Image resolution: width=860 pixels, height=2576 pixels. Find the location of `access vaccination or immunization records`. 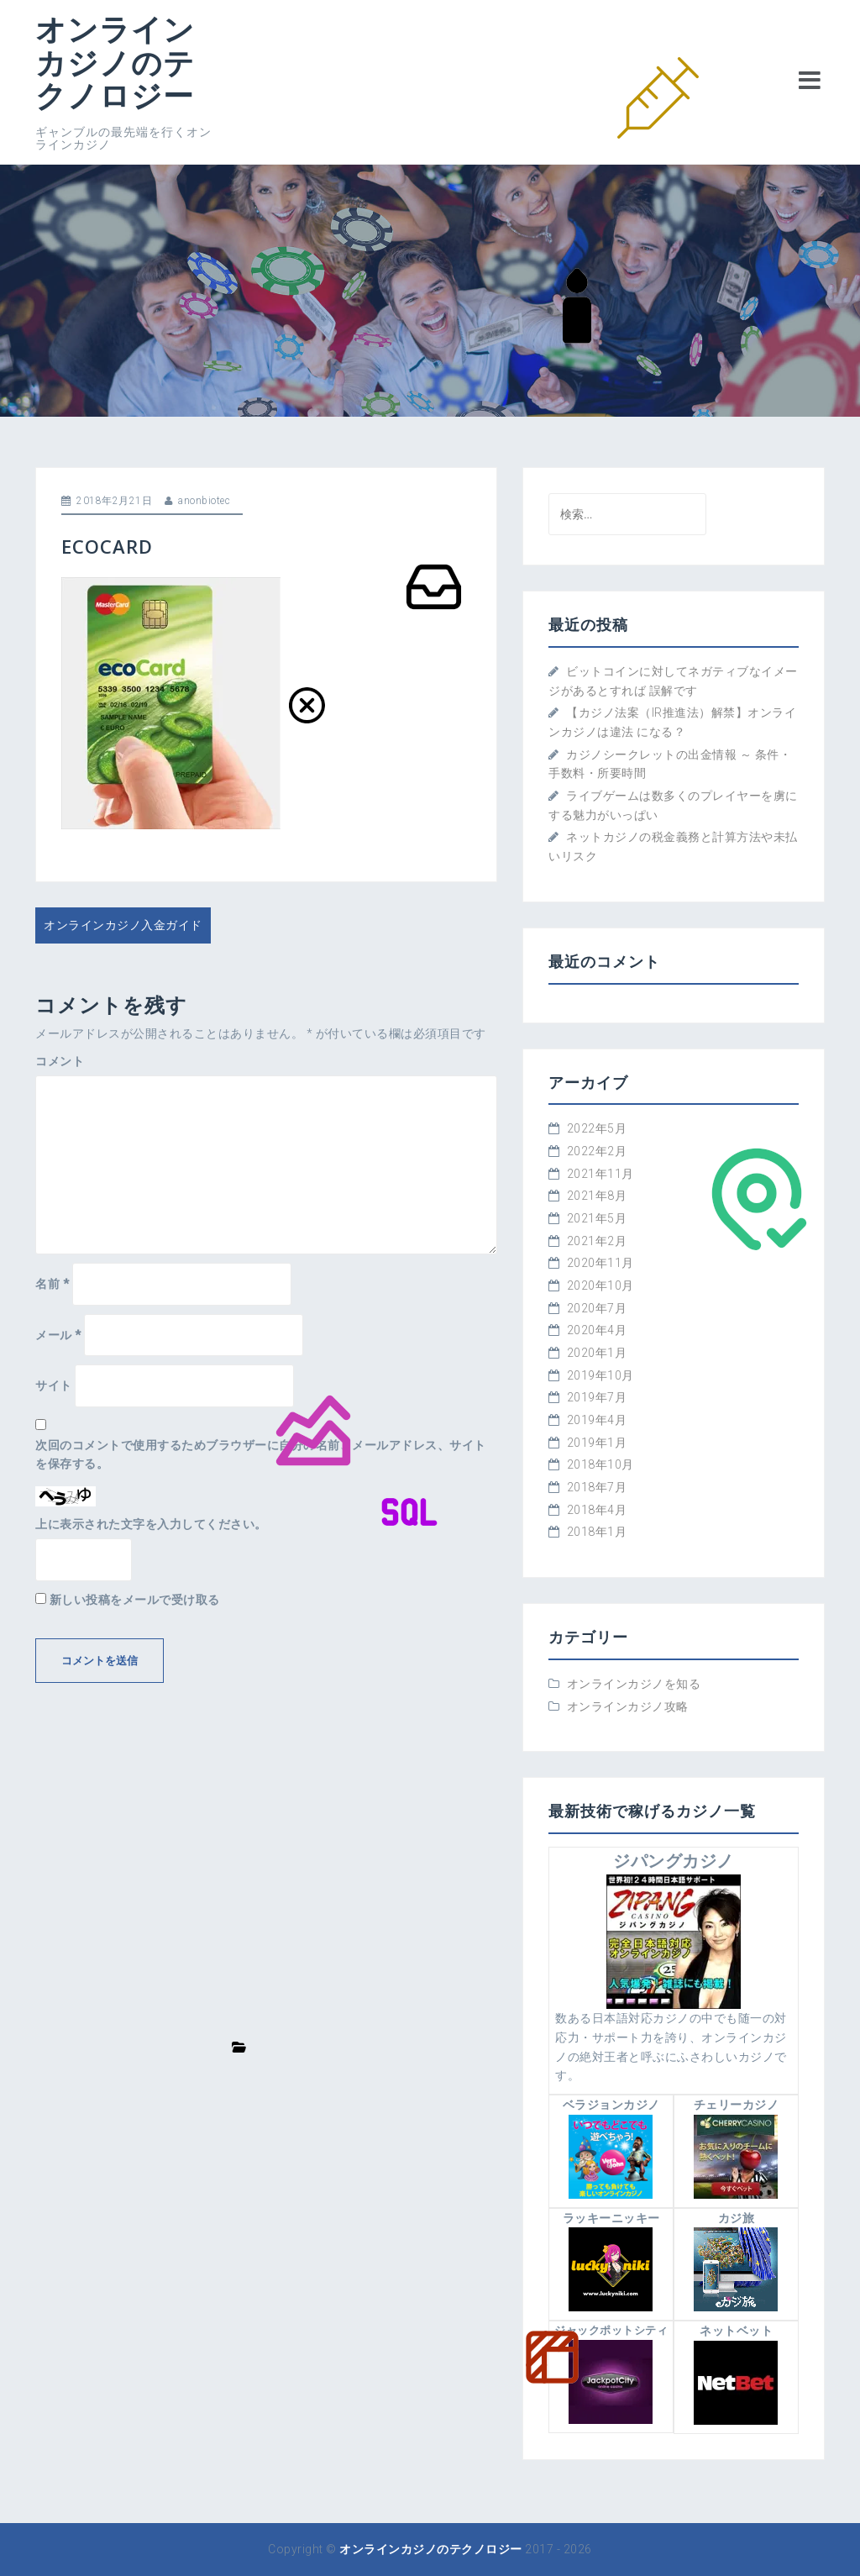

access vaccination or immunization records is located at coordinates (658, 97).